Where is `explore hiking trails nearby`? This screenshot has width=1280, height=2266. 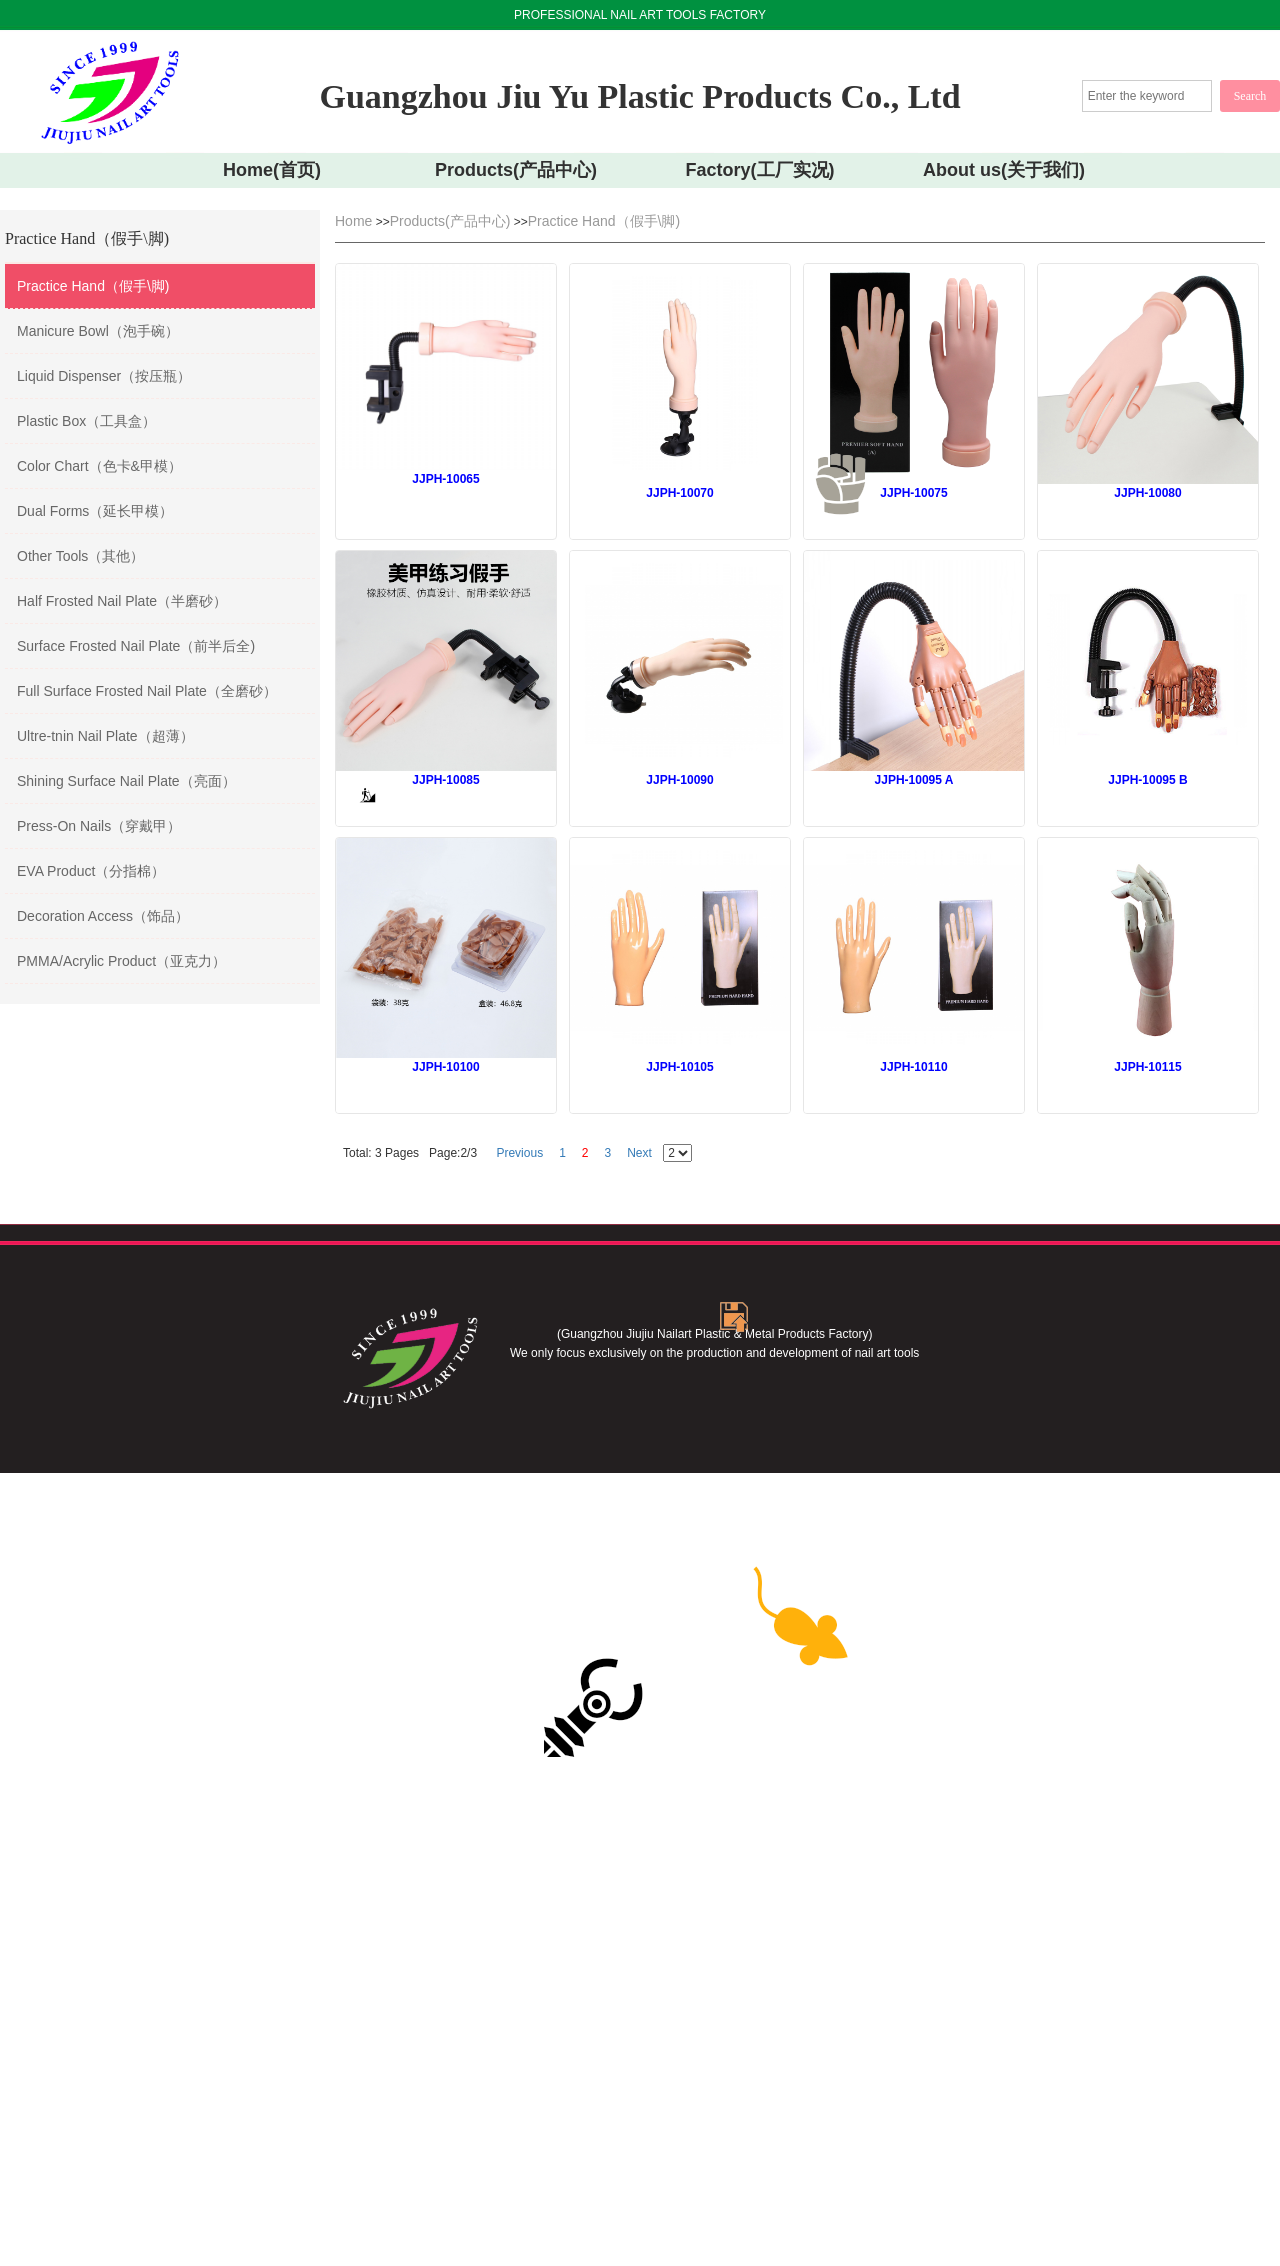 explore hiking trails nearby is located at coordinates (367, 794).